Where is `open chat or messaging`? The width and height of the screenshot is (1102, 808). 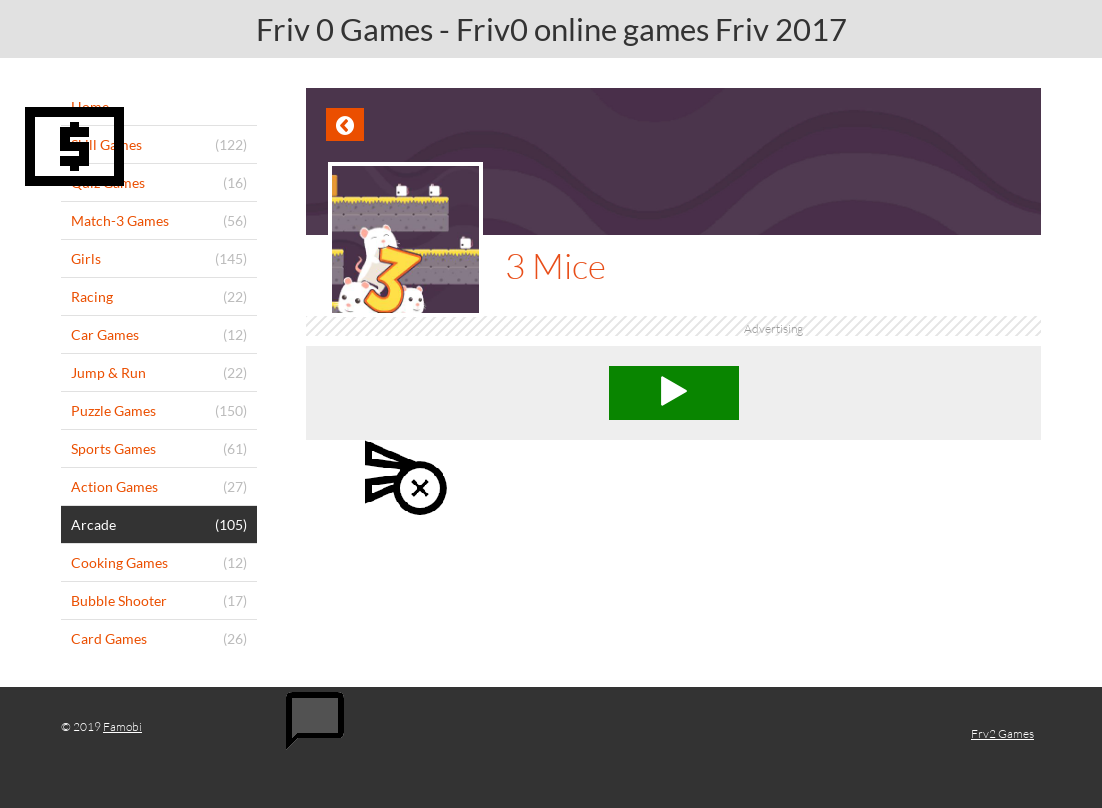
open chat or messaging is located at coordinates (315, 721).